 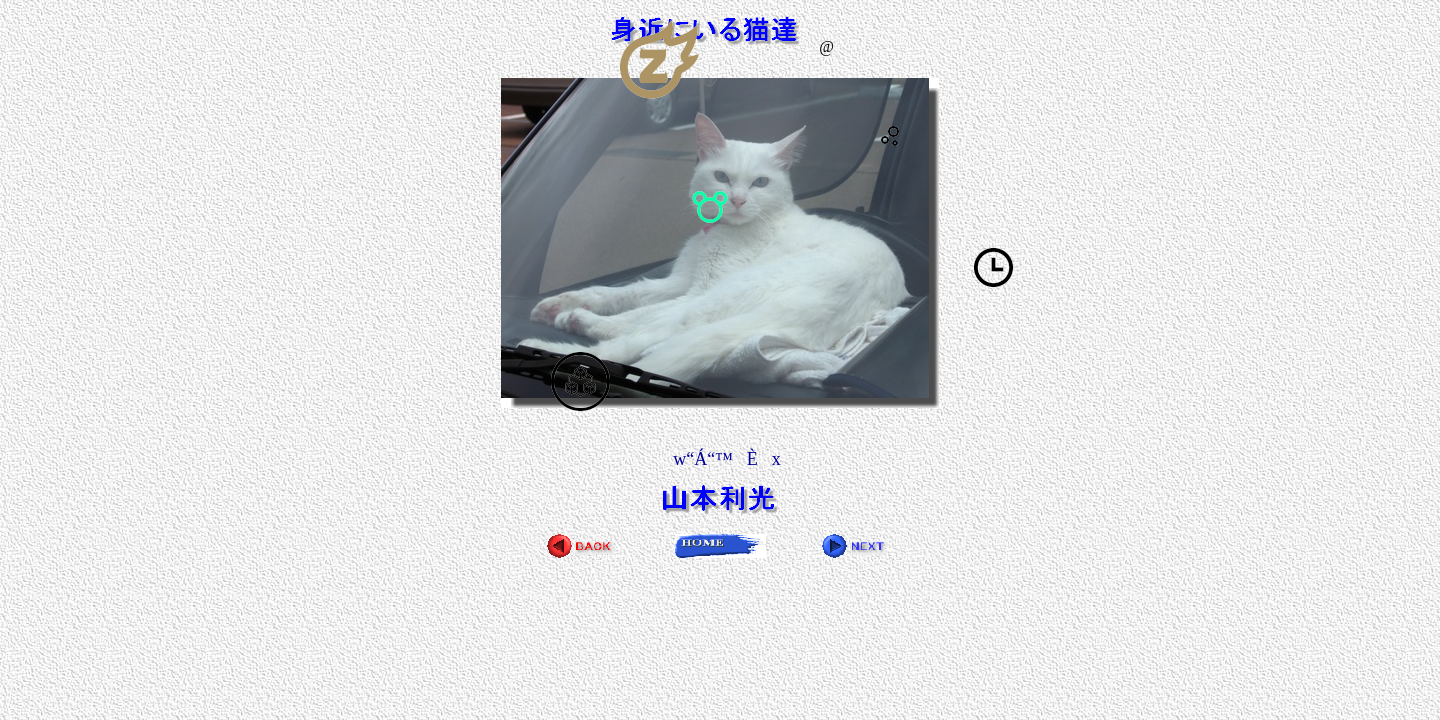 I want to click on link to zcool profile or portfolio, so click(x=659, y=59).